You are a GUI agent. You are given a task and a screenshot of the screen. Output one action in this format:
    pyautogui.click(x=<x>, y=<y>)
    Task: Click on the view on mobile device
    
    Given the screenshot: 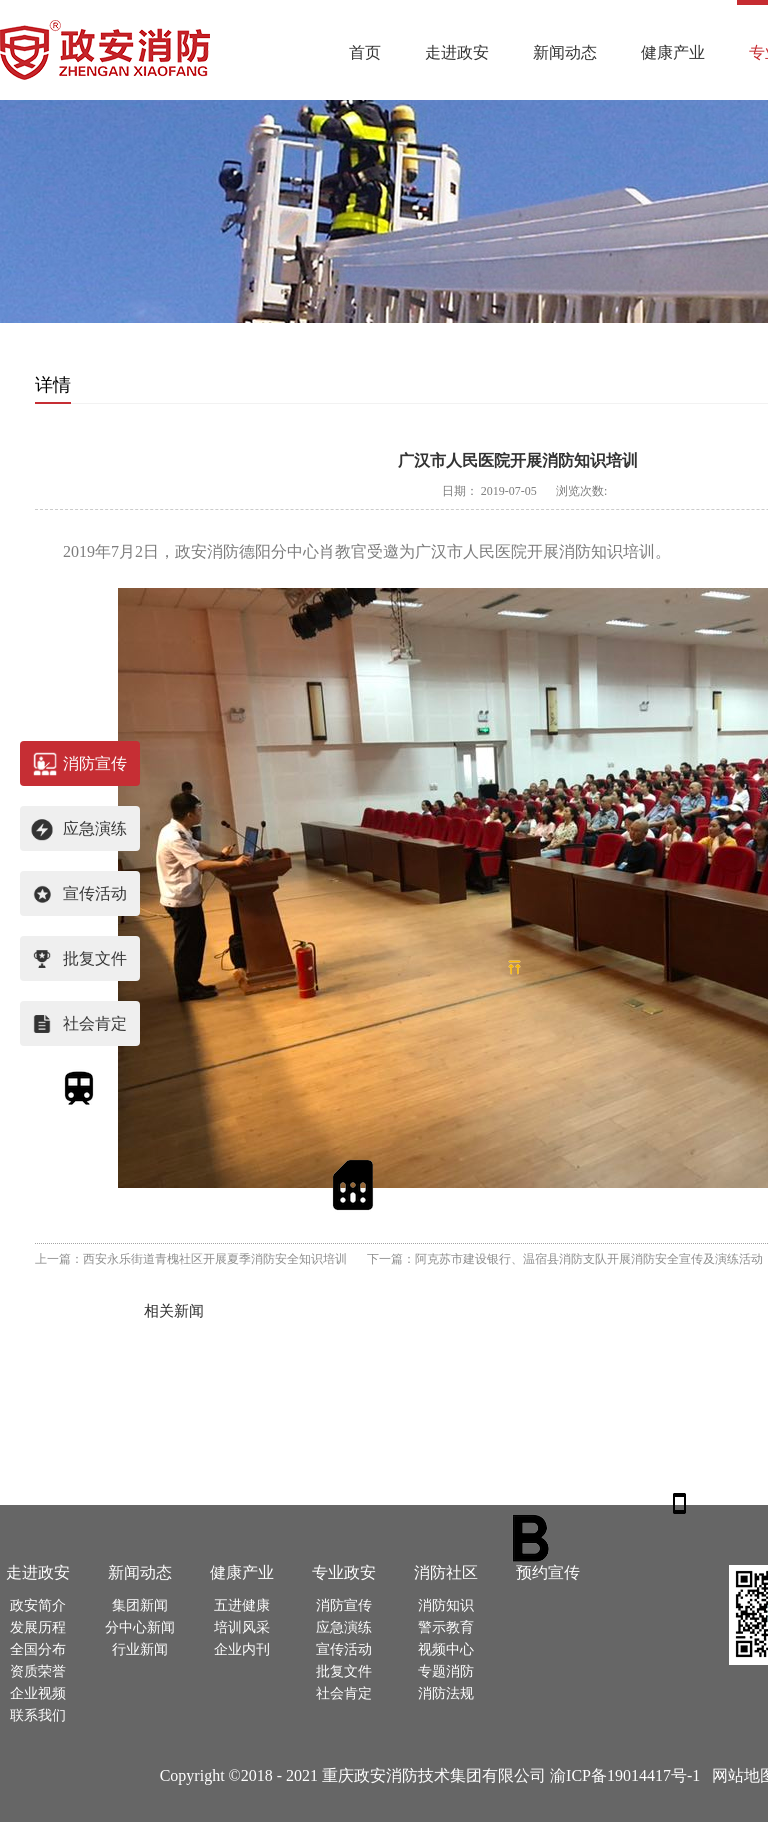 What is the action you would take?
    pyautogui.click(x=679, y=1503)
    